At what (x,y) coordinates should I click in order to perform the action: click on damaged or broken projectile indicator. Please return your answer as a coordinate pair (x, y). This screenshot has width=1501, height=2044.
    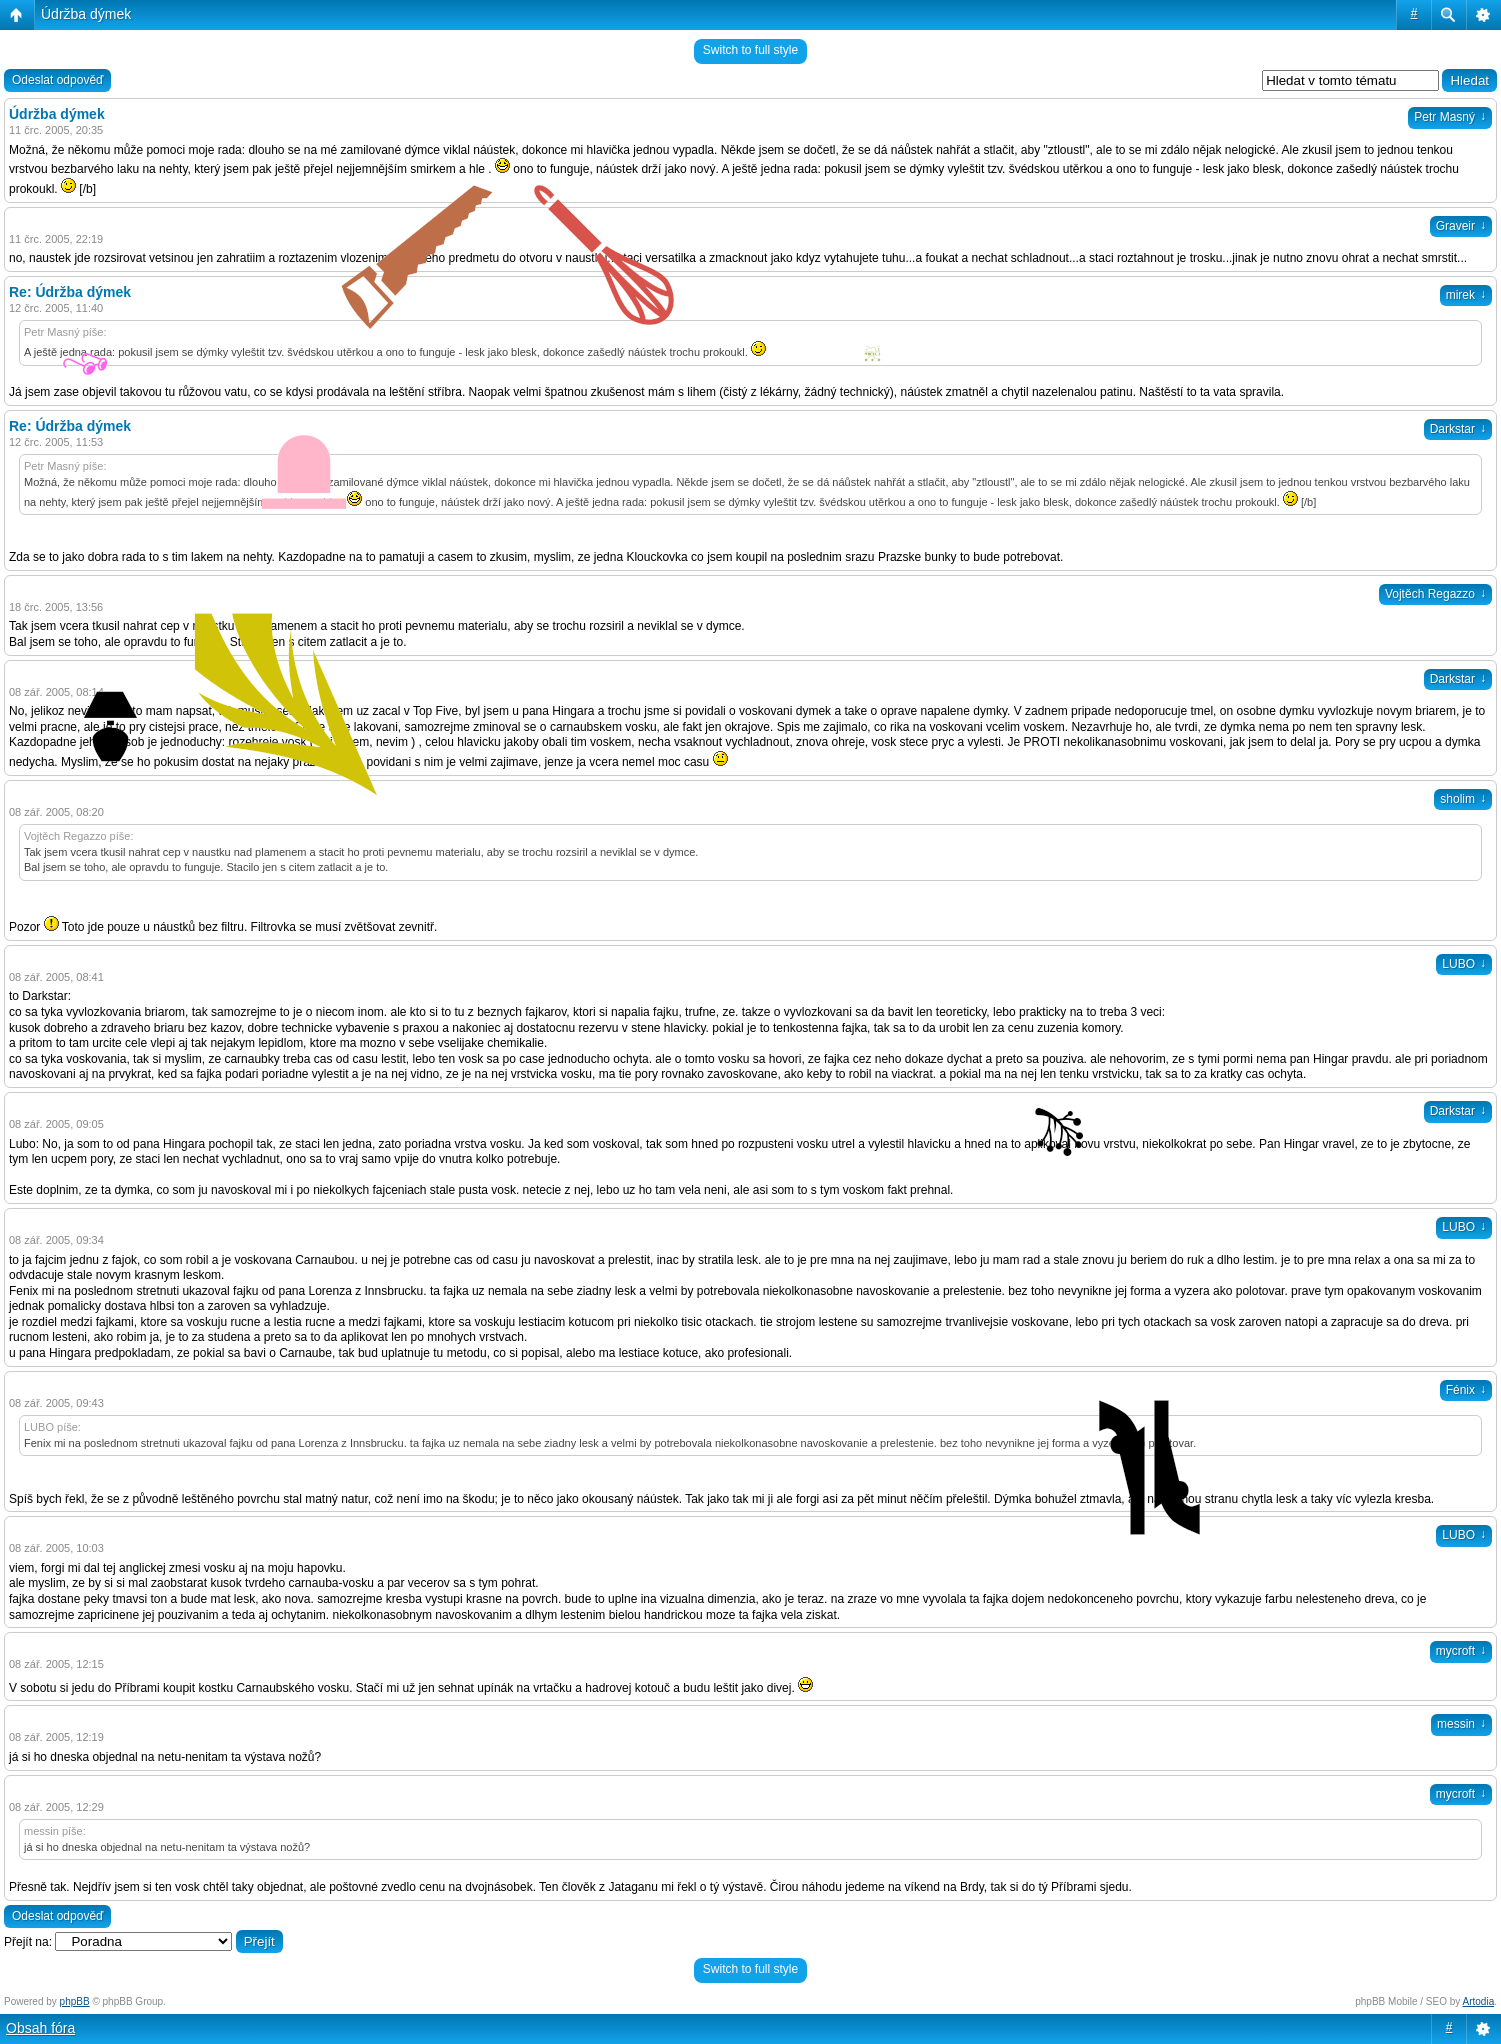
    Looking at the image, I should click on (284, 702).